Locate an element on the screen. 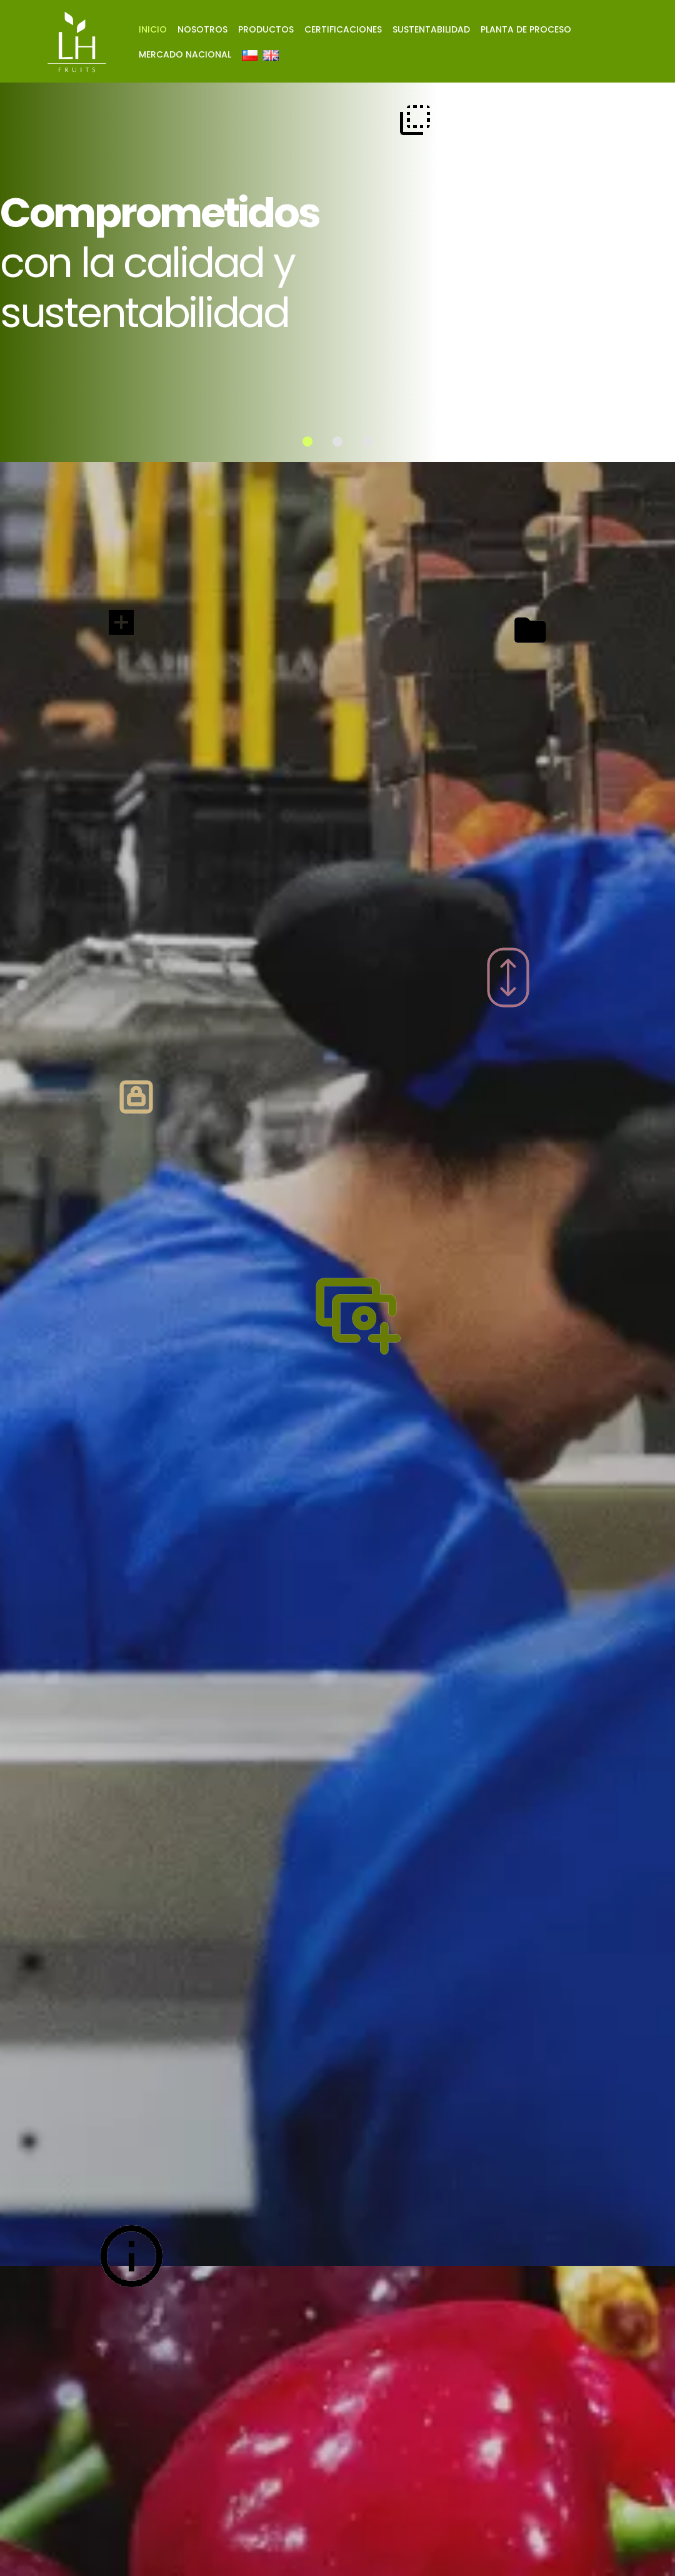 The width and height of the screenshot is (675, 2576). add a new item or content is located at coordinates (121, 622).